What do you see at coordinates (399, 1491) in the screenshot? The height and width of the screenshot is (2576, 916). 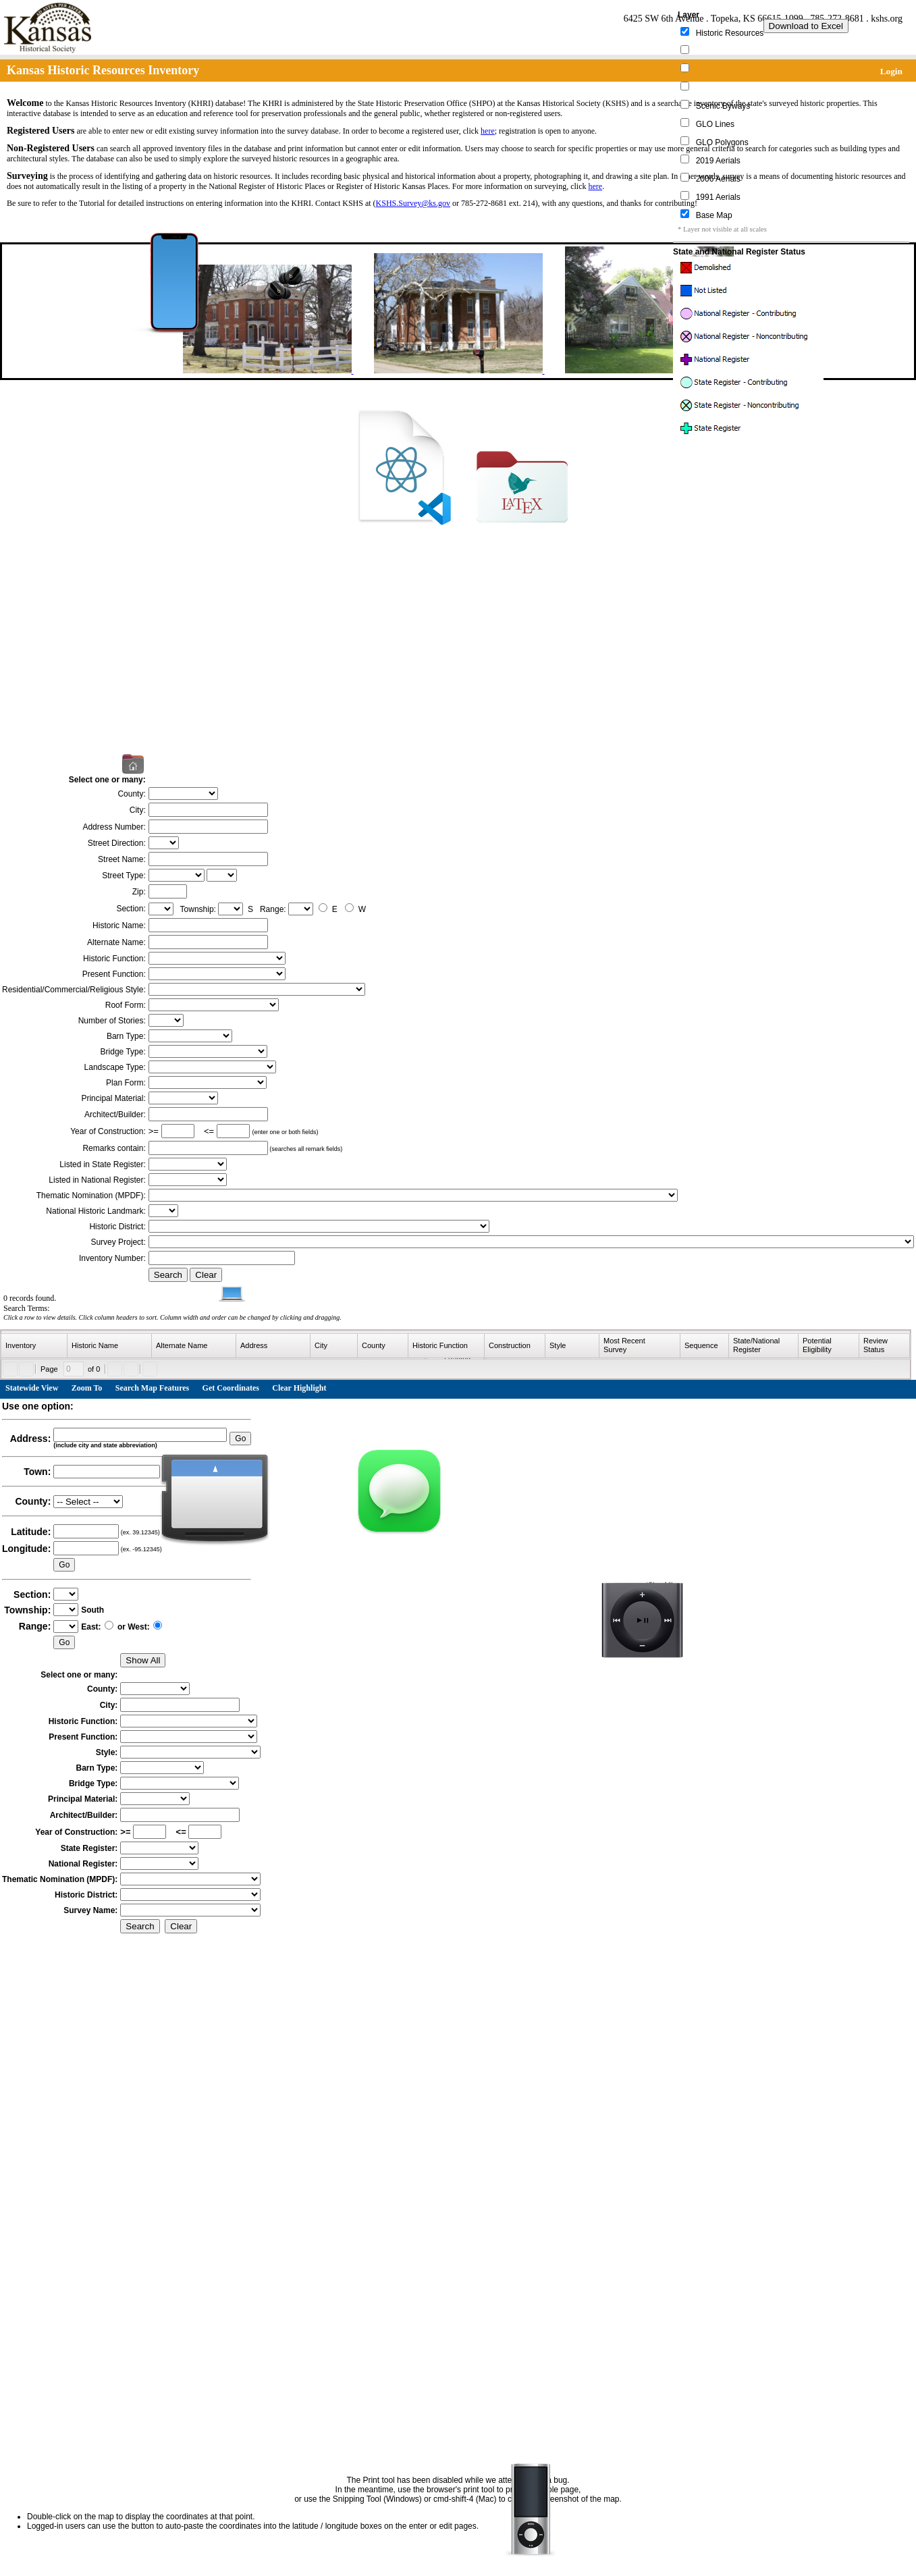 I see `share content via messages` at bounding box center [399, 1491].